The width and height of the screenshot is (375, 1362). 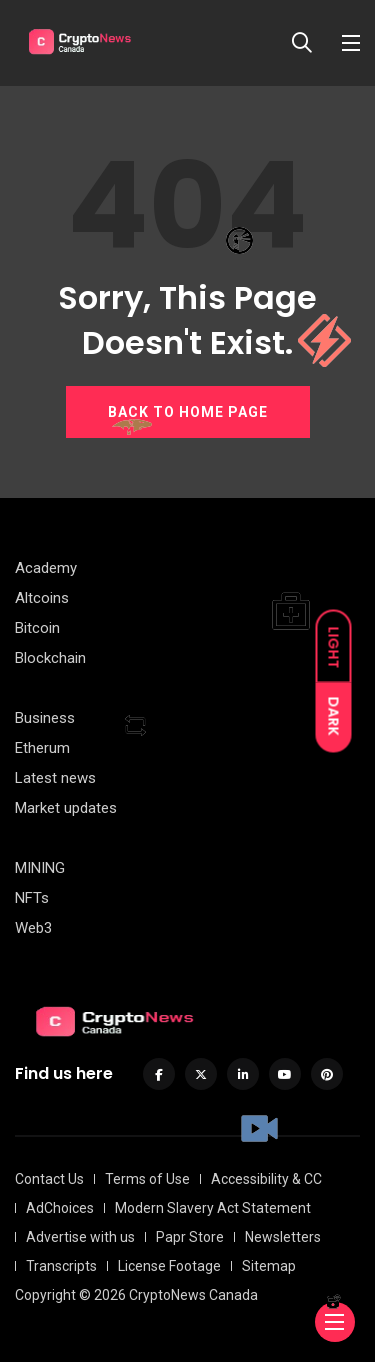 I want to click on harbor container registry logo, so click(x=239, y=240).